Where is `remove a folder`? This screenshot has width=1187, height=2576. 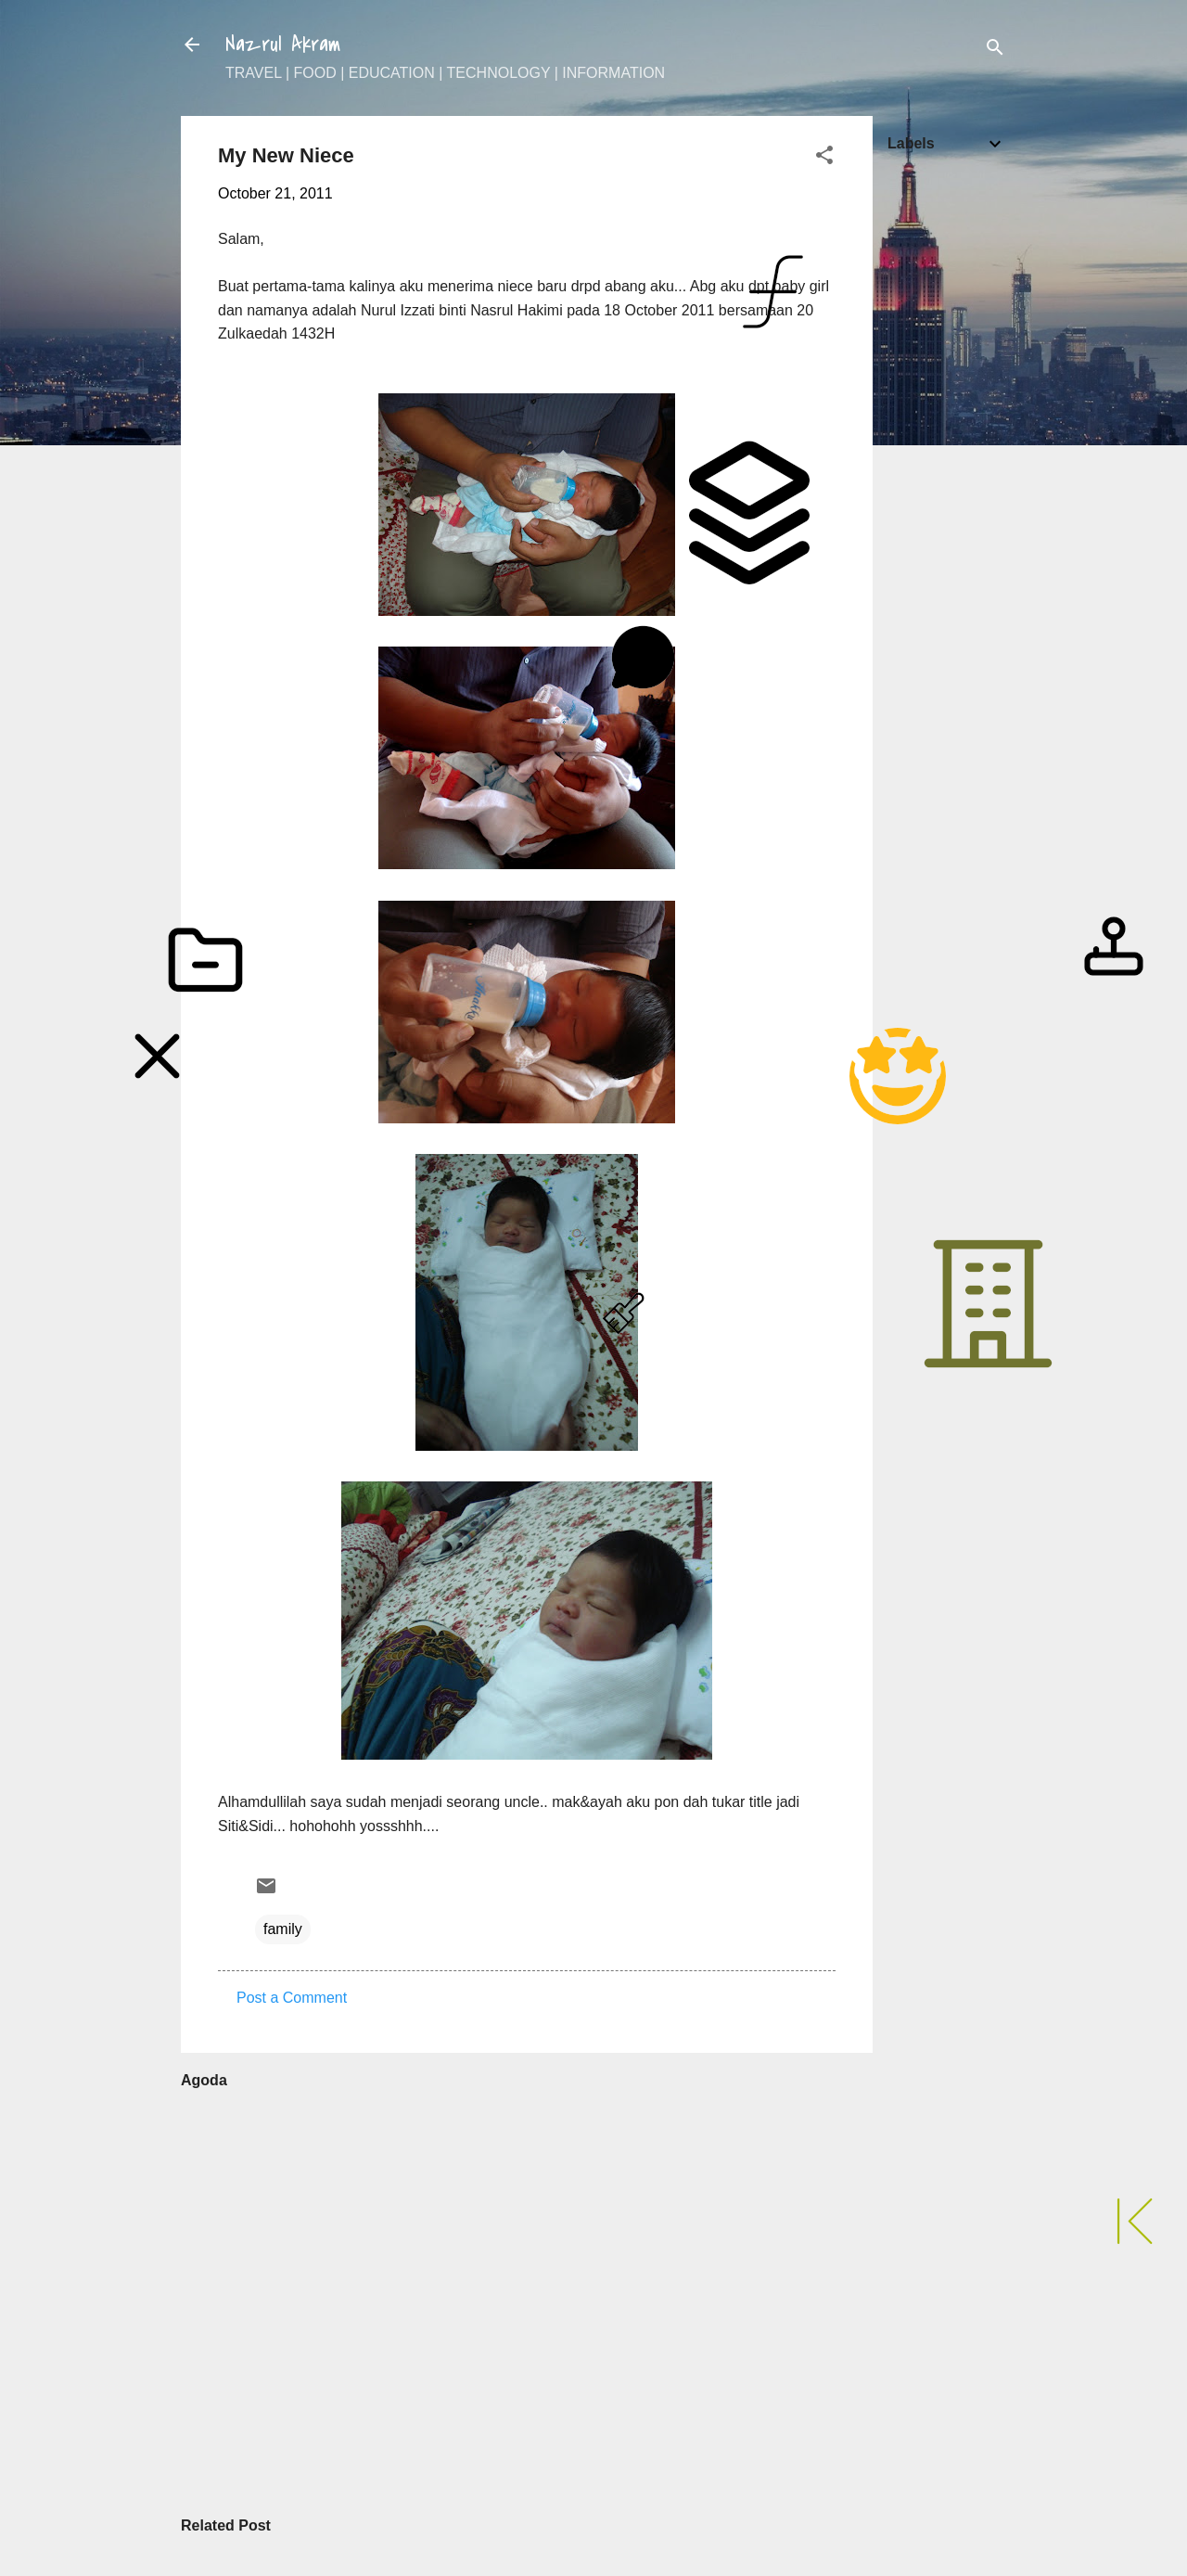
remove a folder is located at coordinates (205, 961).